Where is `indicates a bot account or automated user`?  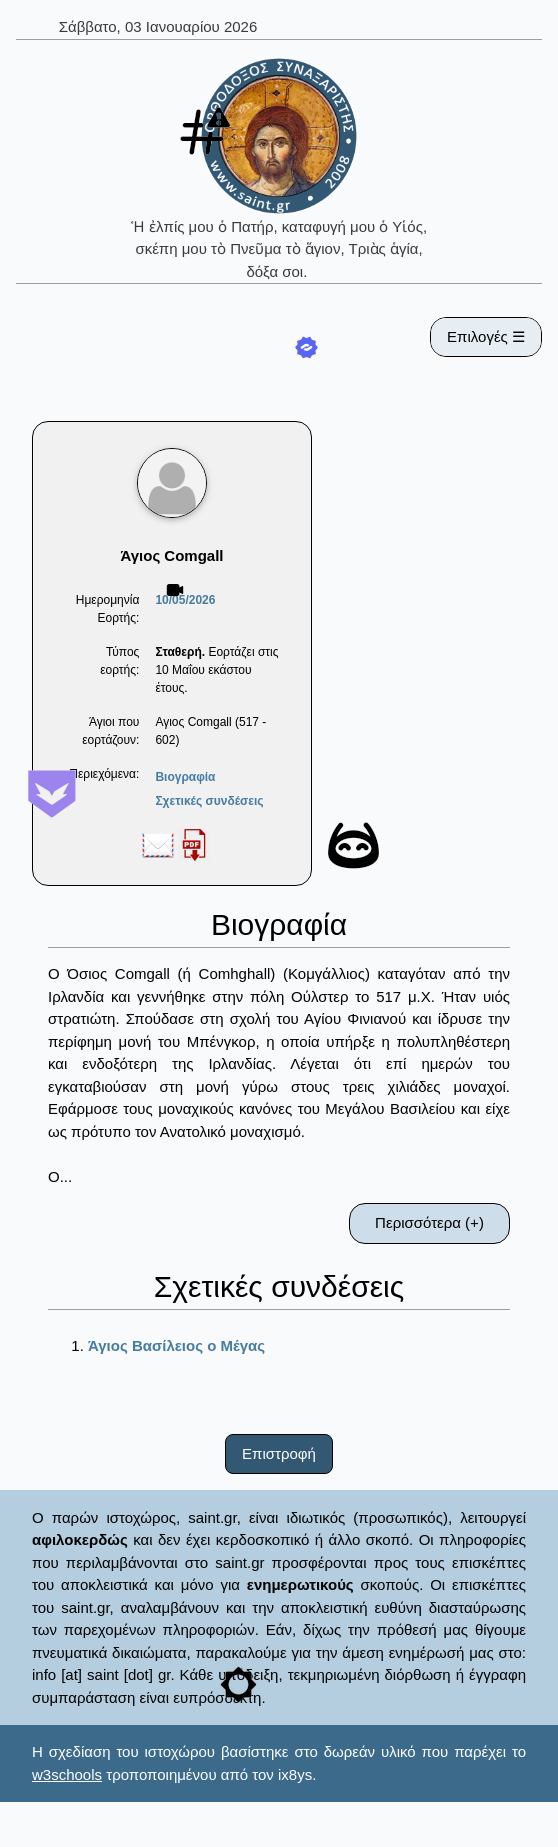 indicates a bot account or automated user is located at coordinates (353, 845).